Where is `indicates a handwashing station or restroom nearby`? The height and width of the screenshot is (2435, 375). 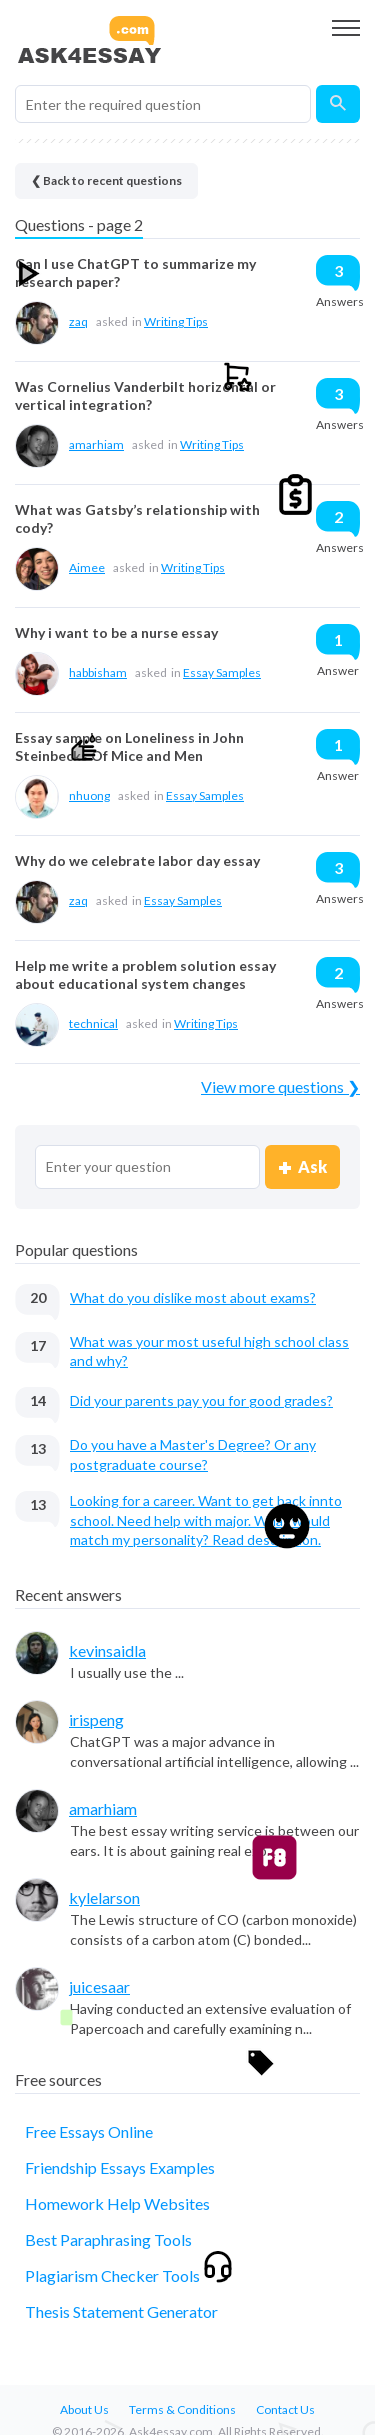 indicates a handwashing station or restroom nearby is located at coordinates (84, 747).